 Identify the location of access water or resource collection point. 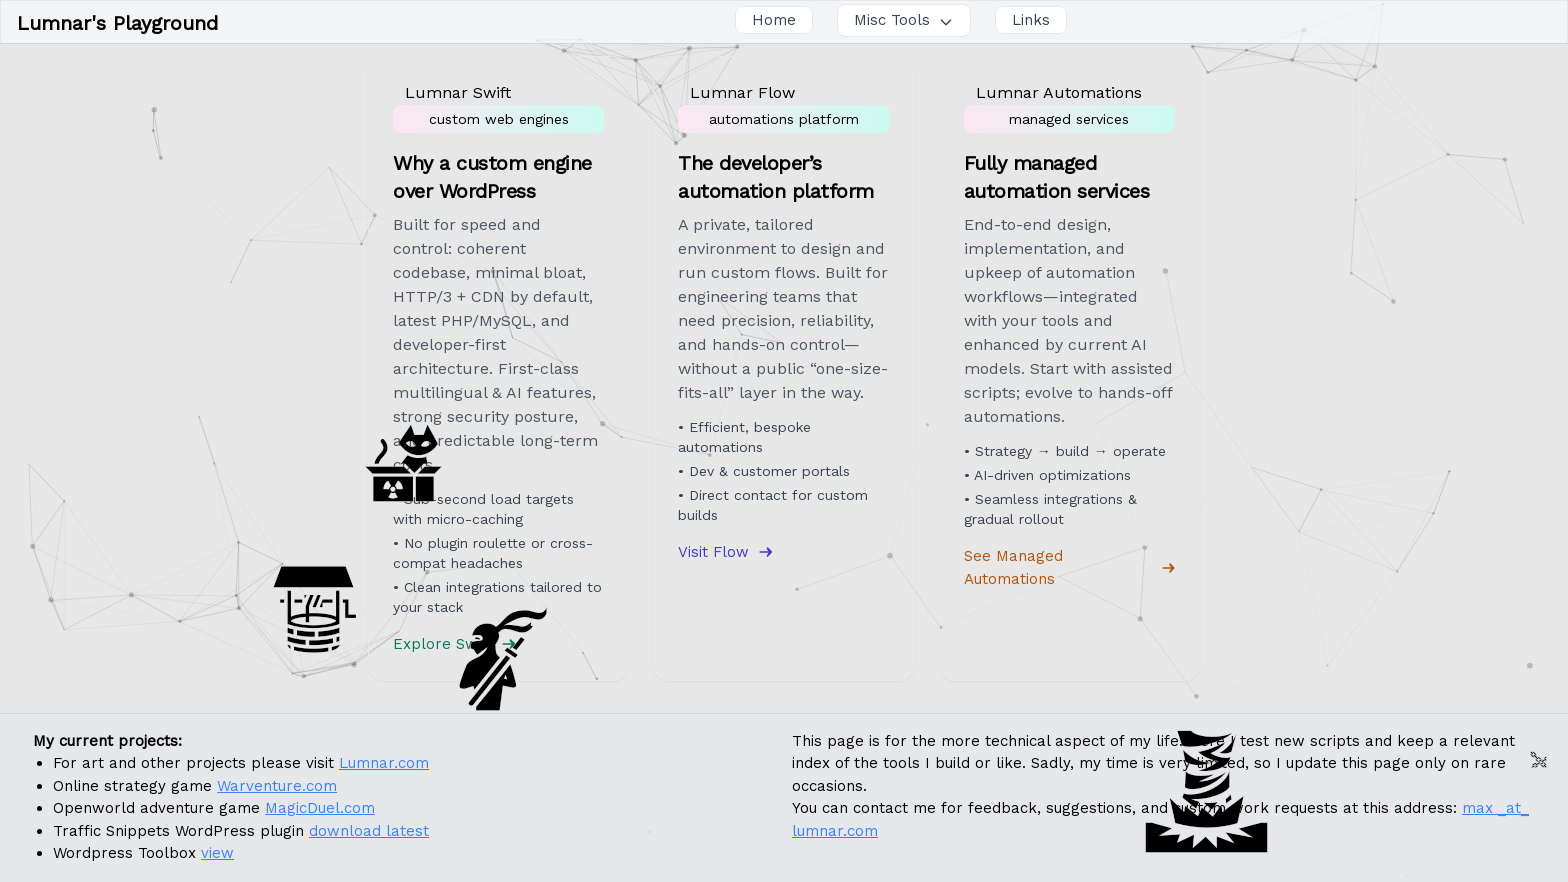
(313, 609).